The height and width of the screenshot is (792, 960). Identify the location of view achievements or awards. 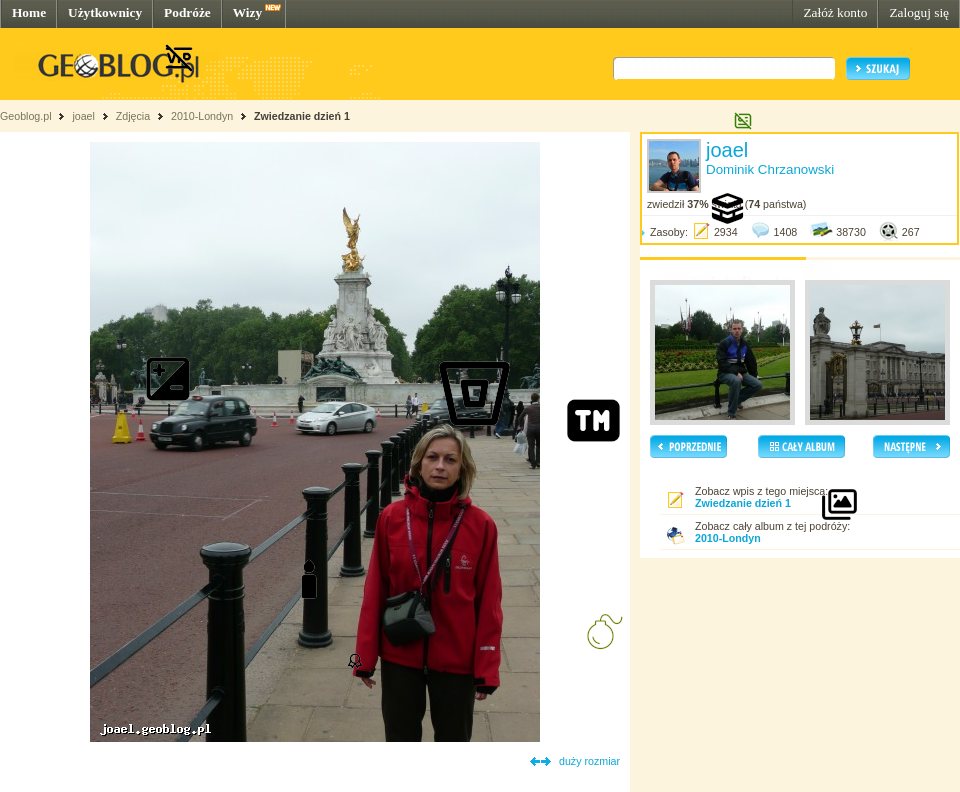
(355, 661).